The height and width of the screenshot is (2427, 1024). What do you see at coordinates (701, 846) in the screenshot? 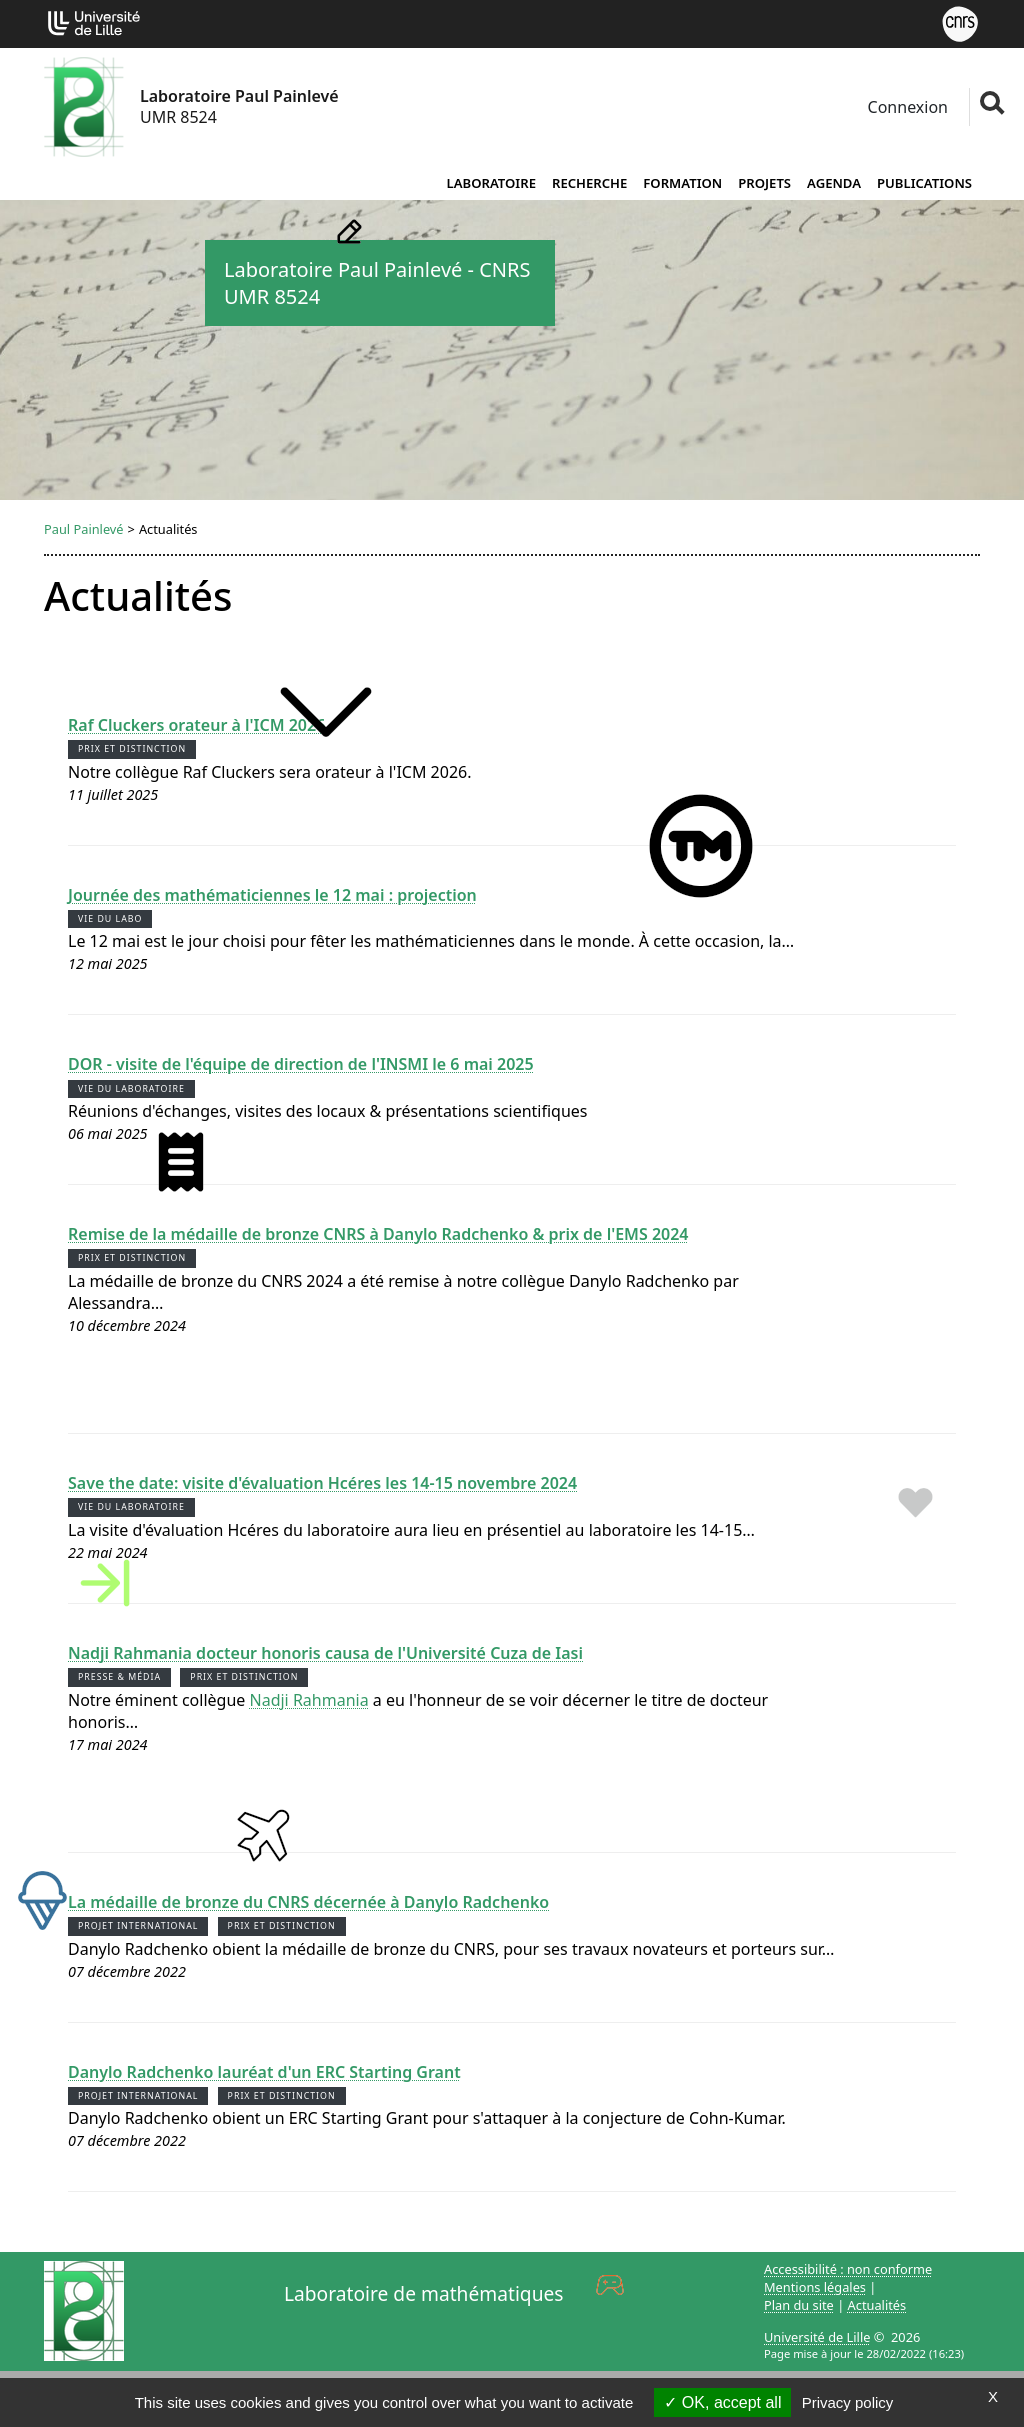
I see `indicates trademarked content or branding` at bounding box center [701, 846].